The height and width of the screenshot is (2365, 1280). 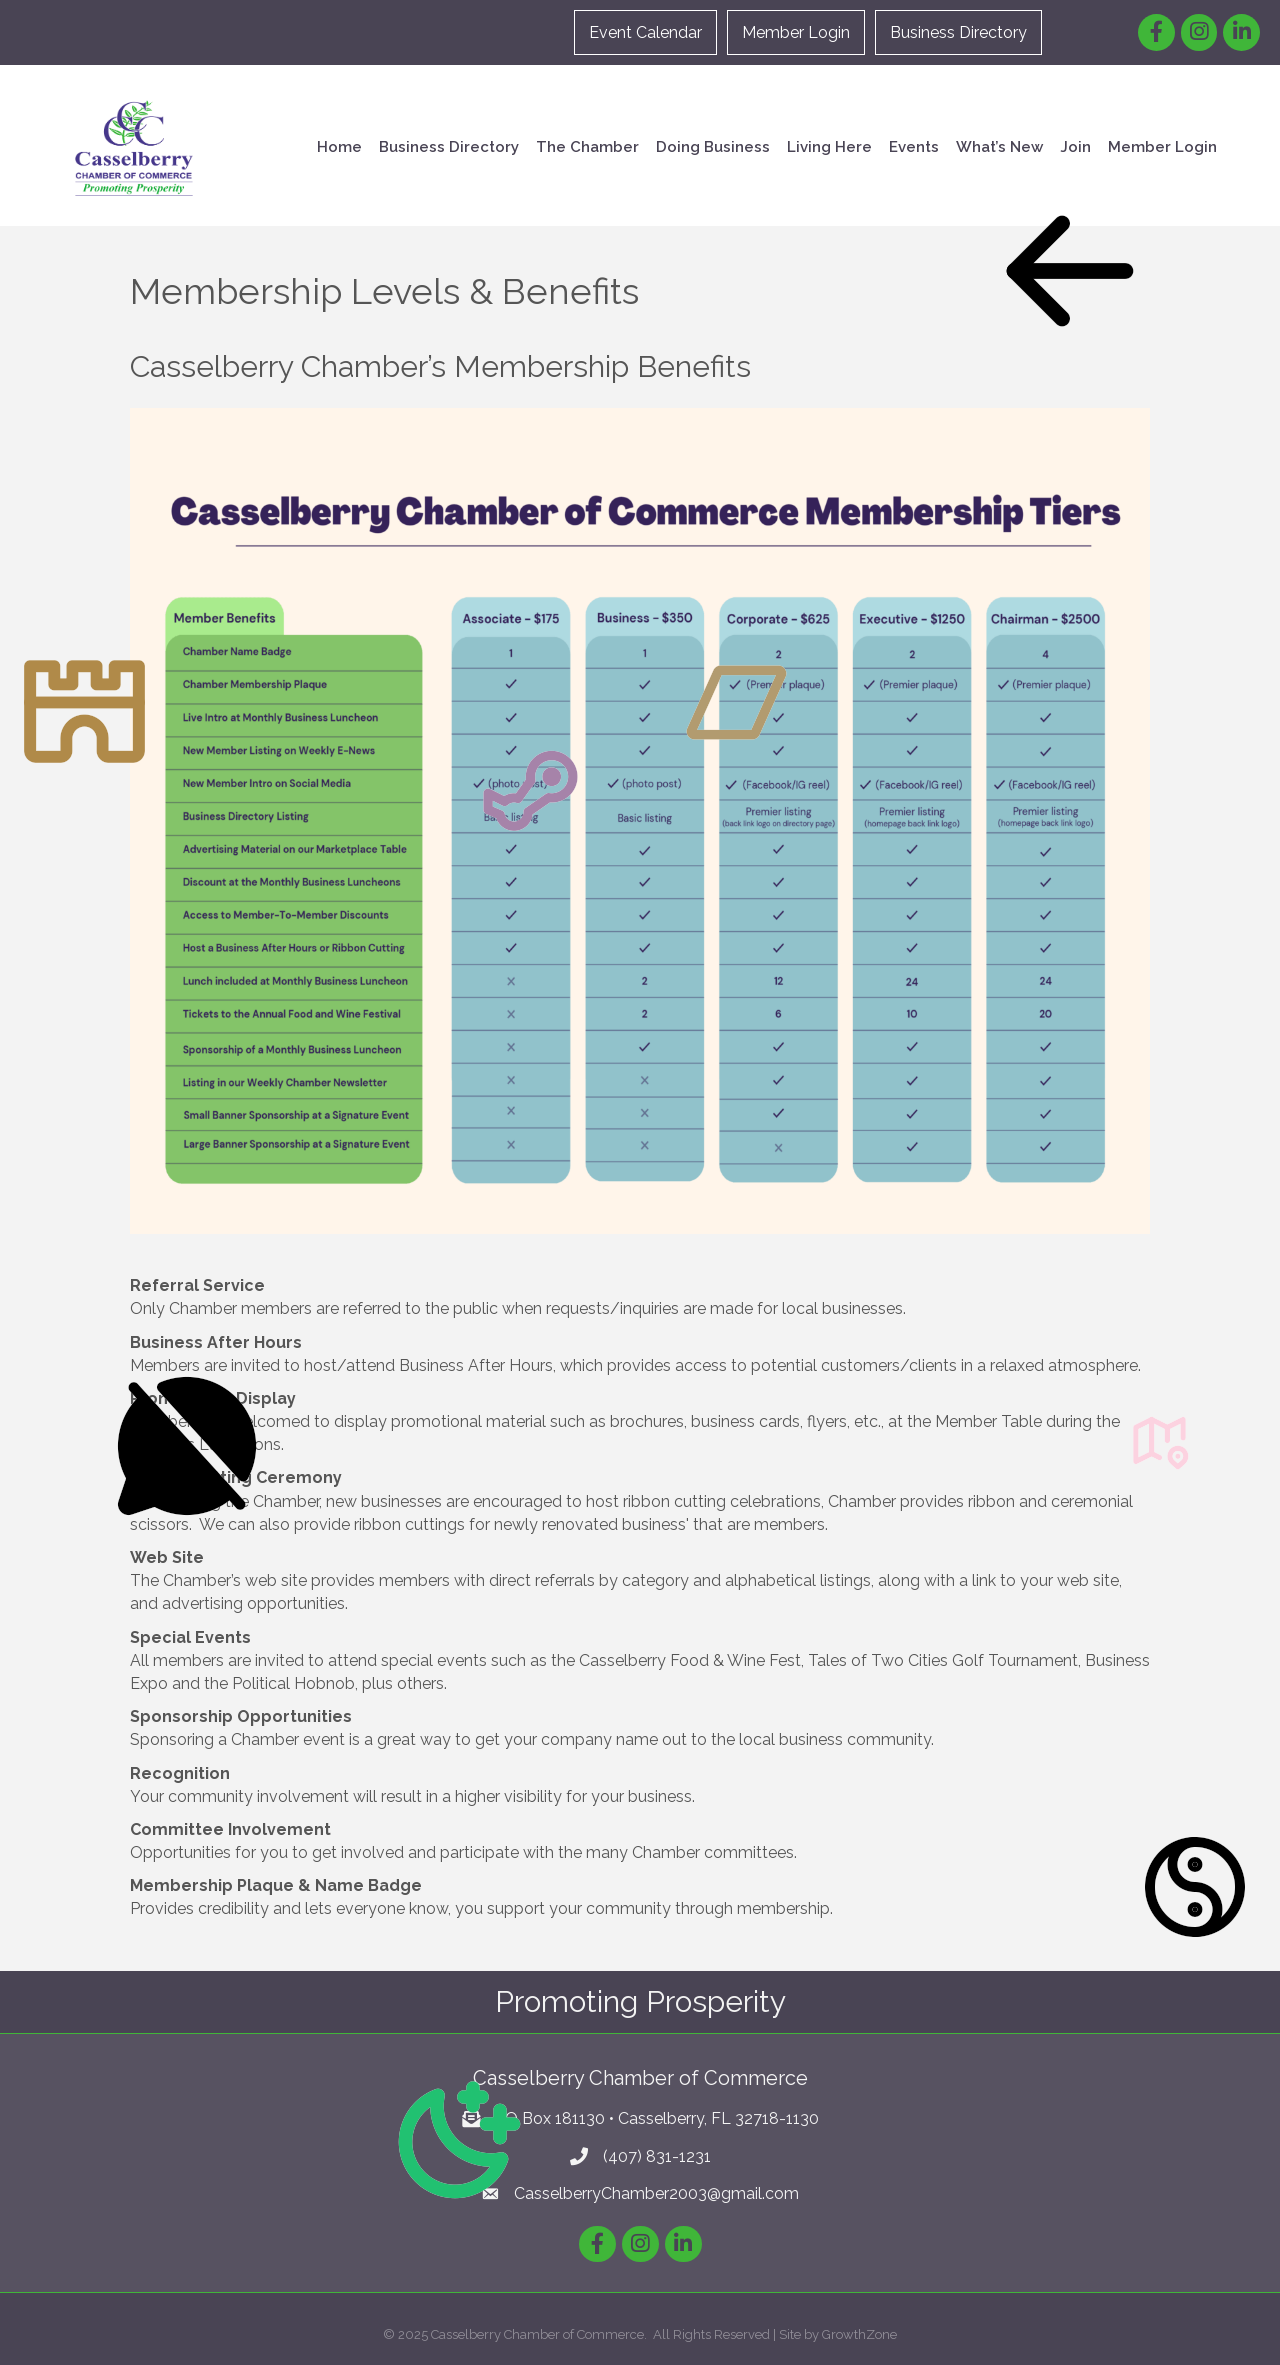 I want to click on mute or disable chat notifications, so click(x=187, y=1446).